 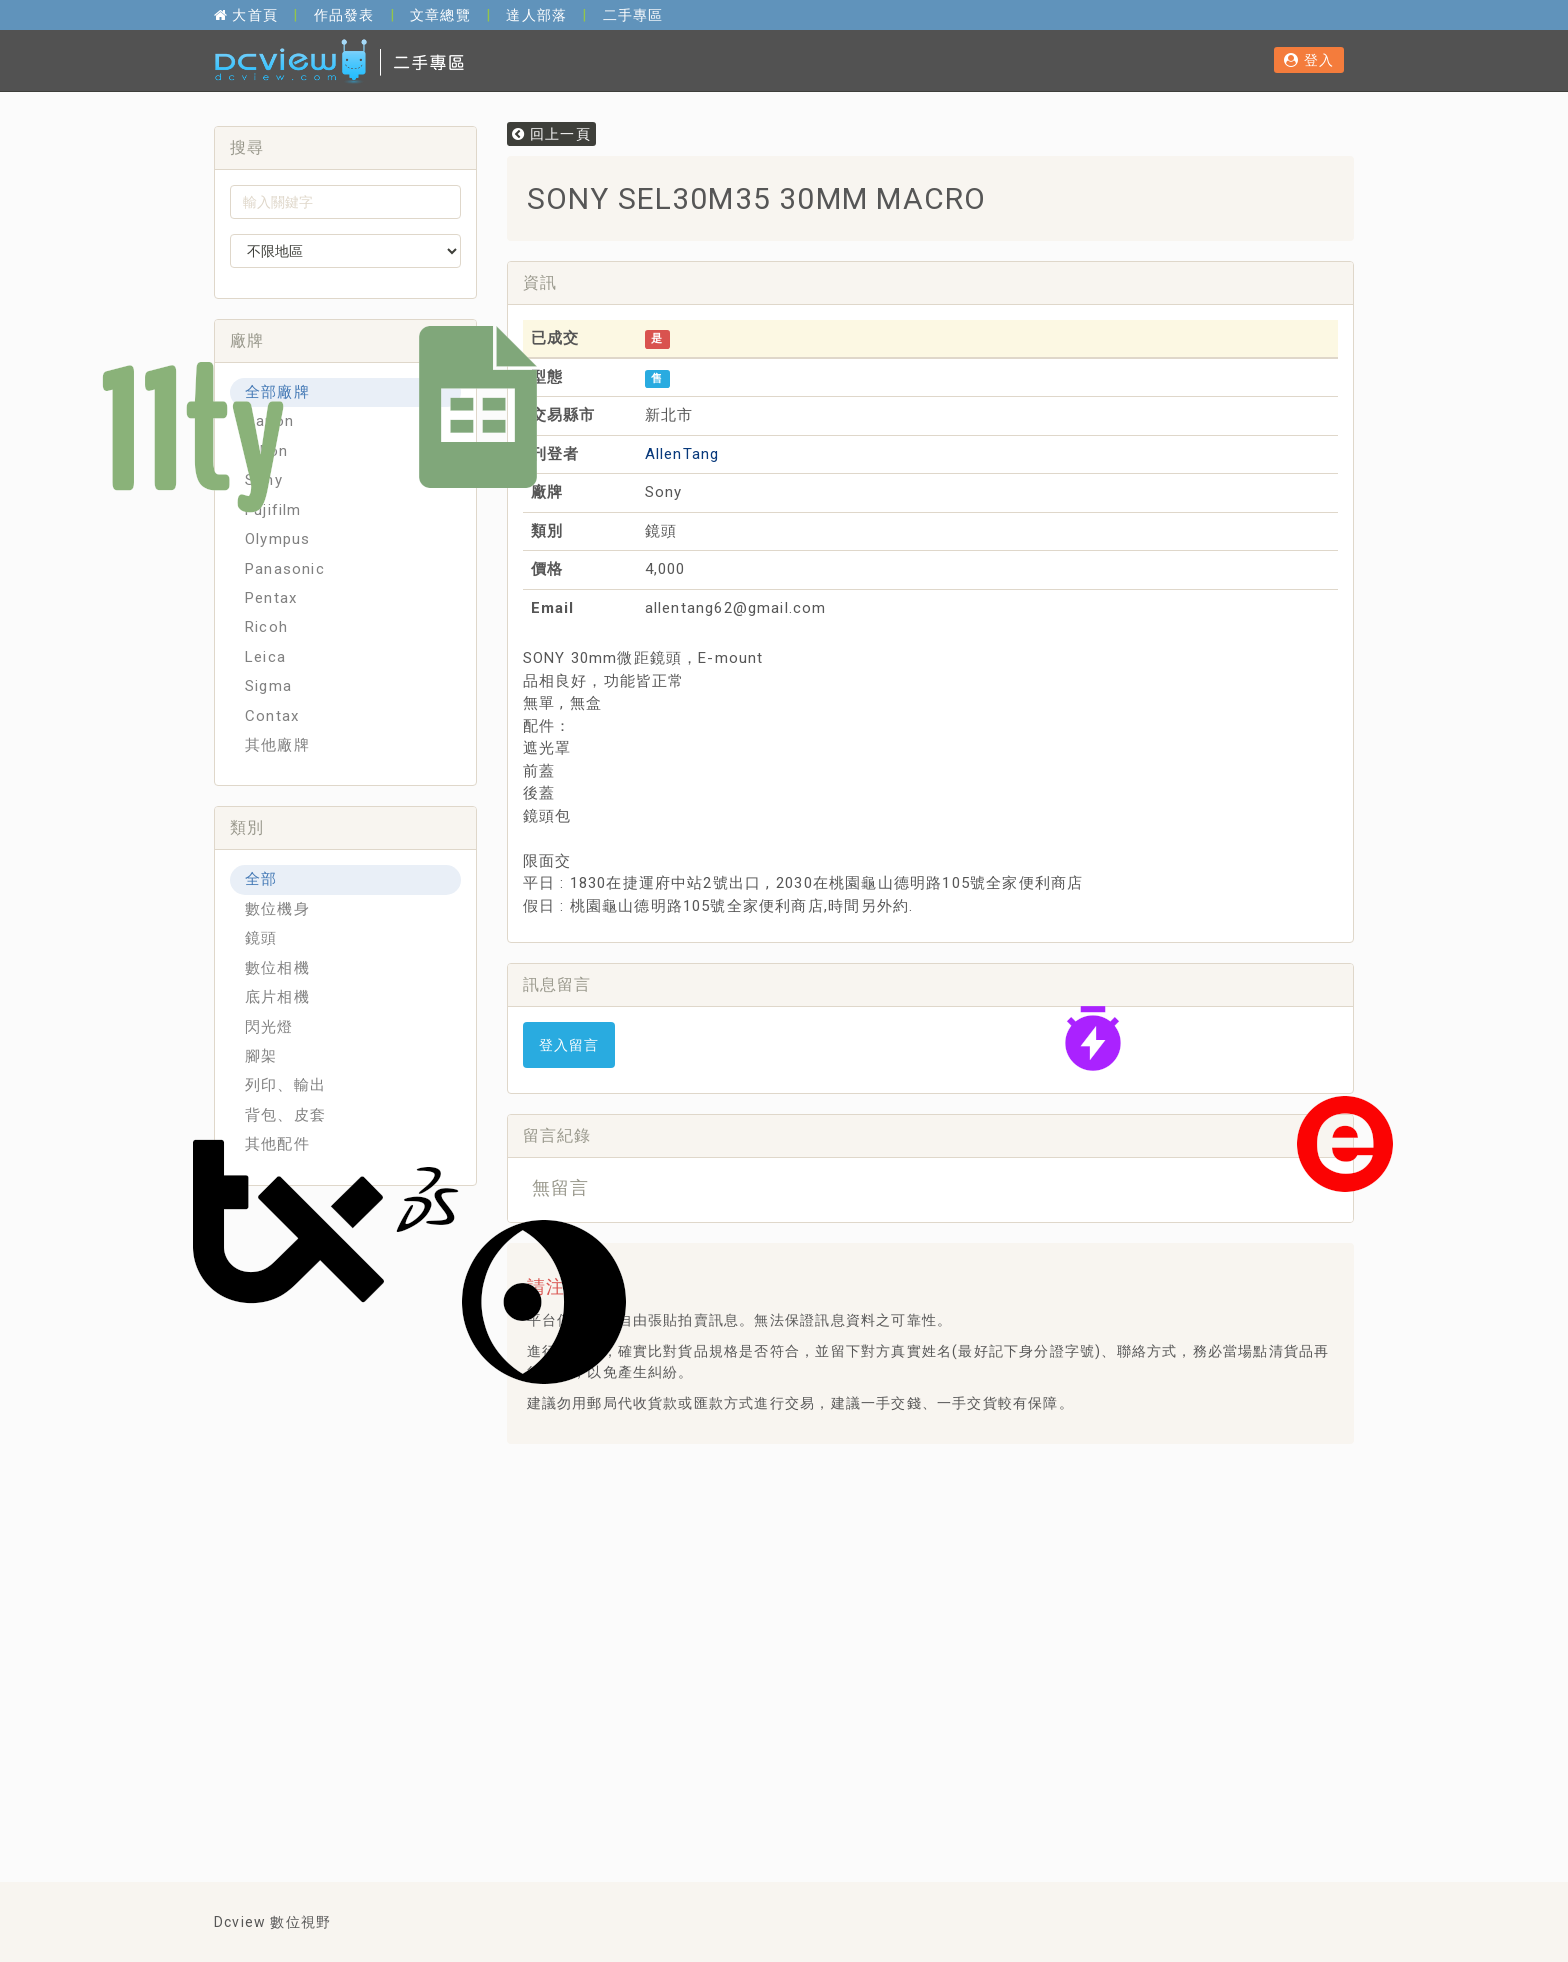 I want to click on start a quick timer or speed countdown, so click(x=1093, y=1040).